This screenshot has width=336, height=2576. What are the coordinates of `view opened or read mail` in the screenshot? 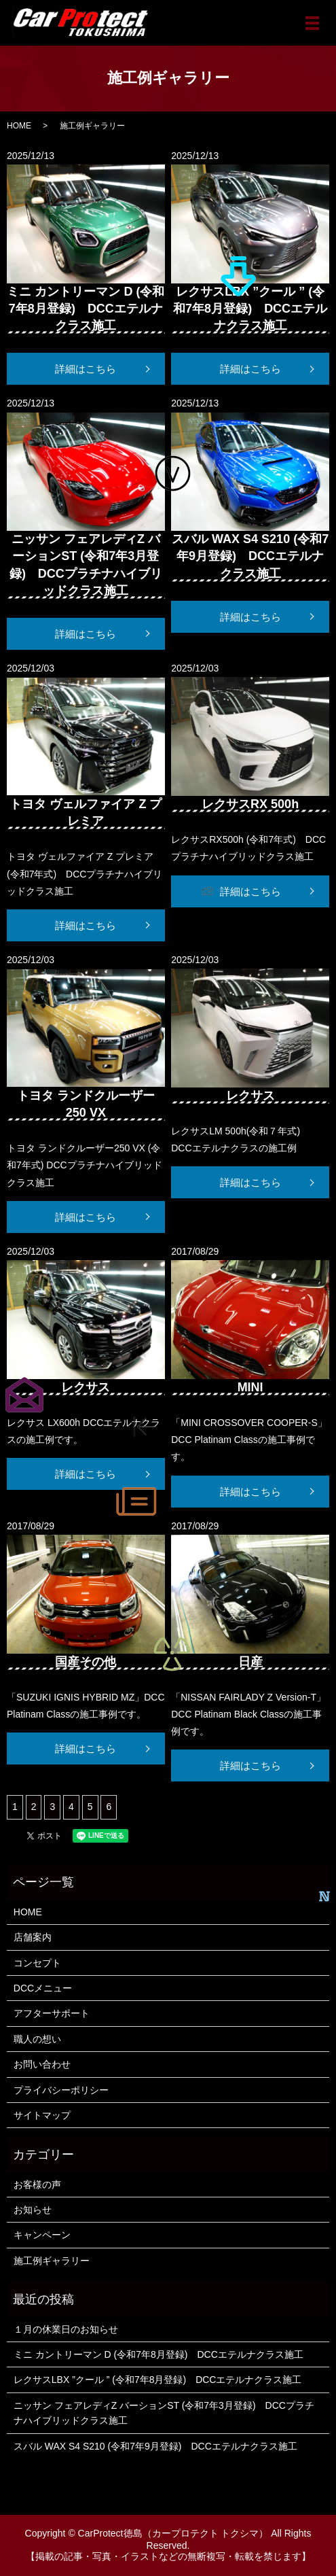 It's located at (24, 1396).